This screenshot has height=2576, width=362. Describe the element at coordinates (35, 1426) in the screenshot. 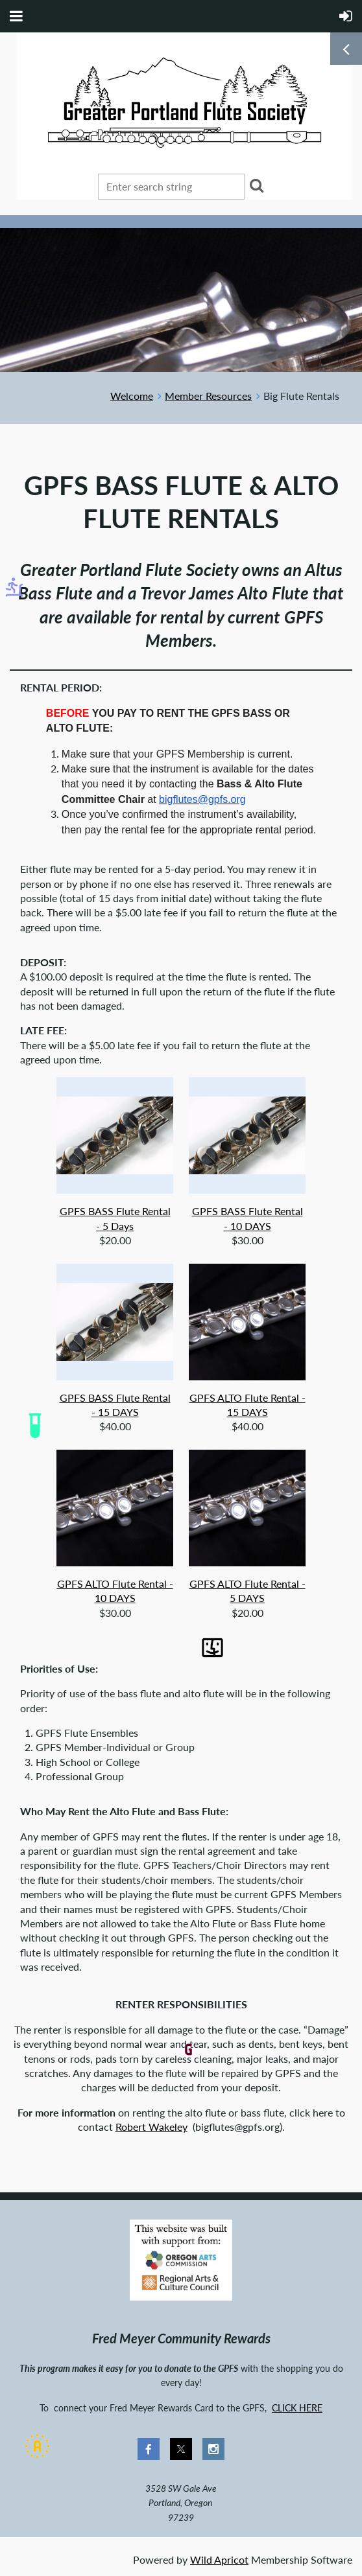

I see `view test results or lab data` at that location.